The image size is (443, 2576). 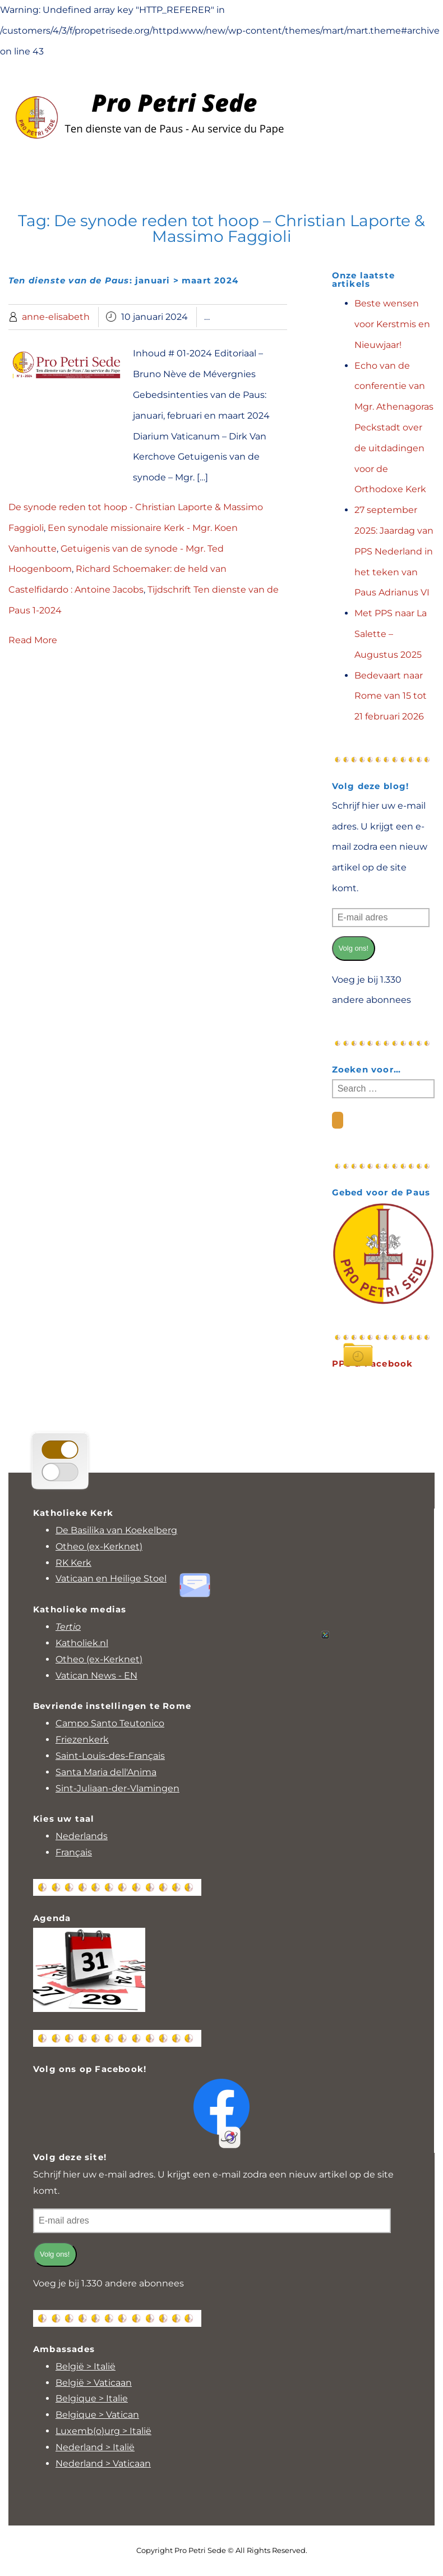 What do you see at coordinates (229, 2137) in the screenshot?
I see `open mkvmerge video merging tool` at bounding box center [229, 2137].